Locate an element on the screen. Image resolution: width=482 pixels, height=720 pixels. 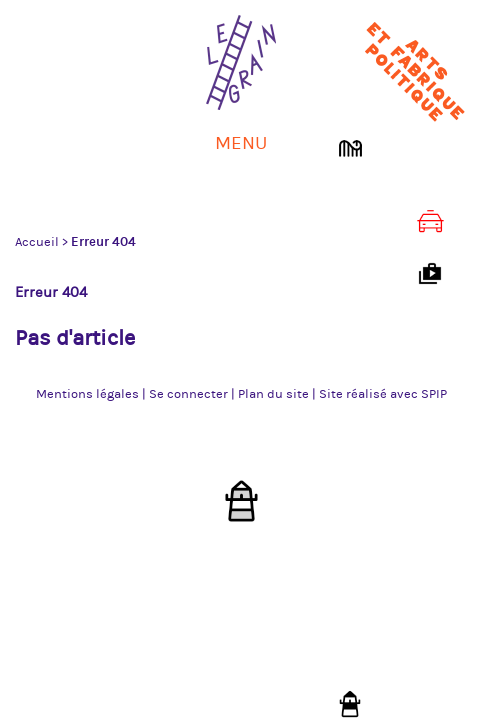
access guidance or navigation features is located at coordinates (241, 502).